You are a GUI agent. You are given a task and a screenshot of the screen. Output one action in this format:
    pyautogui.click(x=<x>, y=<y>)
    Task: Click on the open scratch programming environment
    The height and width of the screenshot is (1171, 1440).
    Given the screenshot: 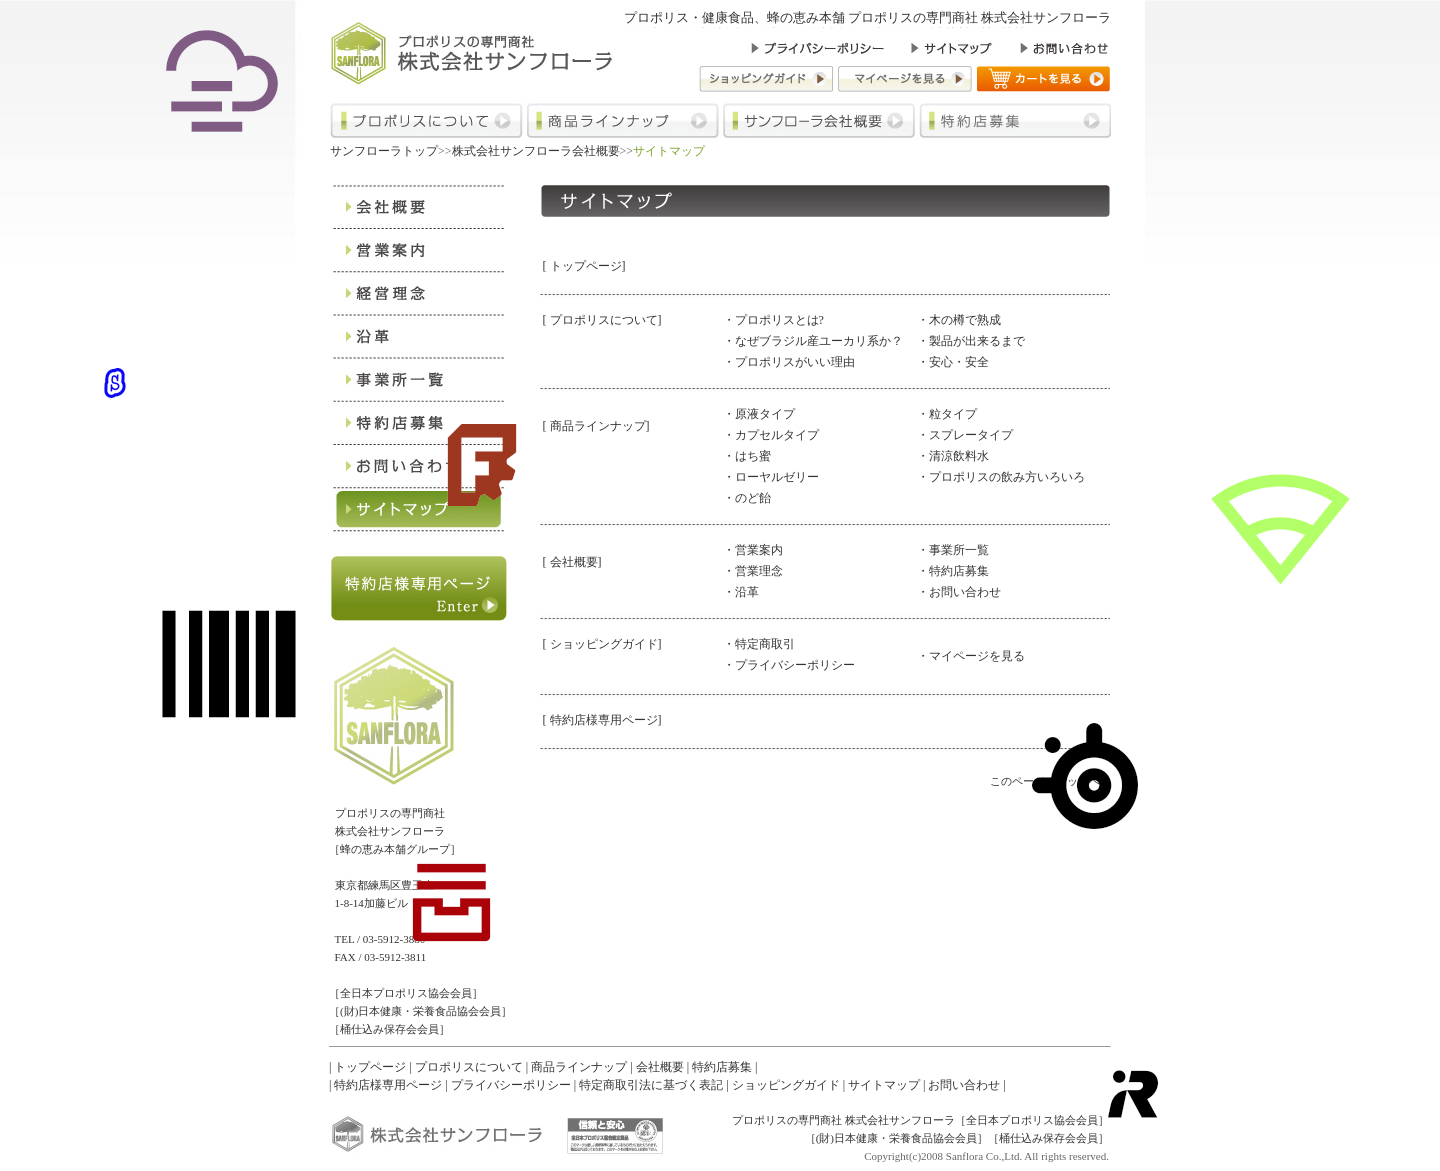 What is the action you would take?
    pyautogui.click(x=115, y=383)
    